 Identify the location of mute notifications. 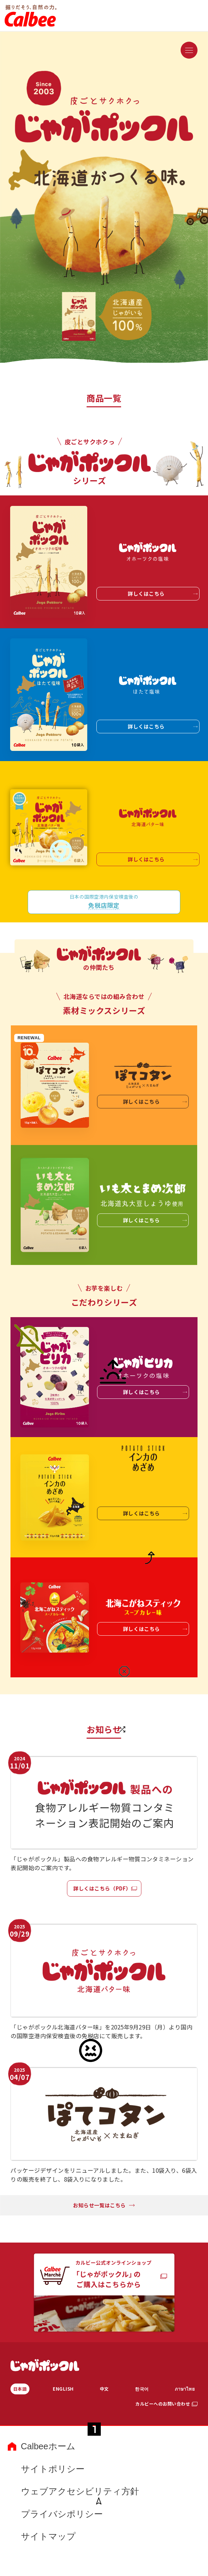
(29, 1339).